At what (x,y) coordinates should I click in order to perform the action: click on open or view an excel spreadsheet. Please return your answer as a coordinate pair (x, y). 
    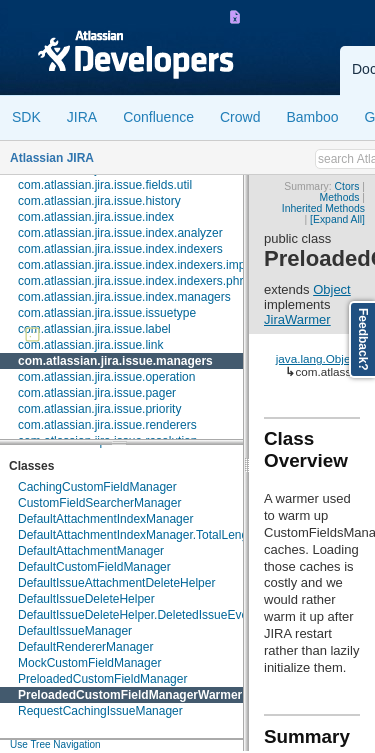
    Looking at the image, I should click on (235, 17).